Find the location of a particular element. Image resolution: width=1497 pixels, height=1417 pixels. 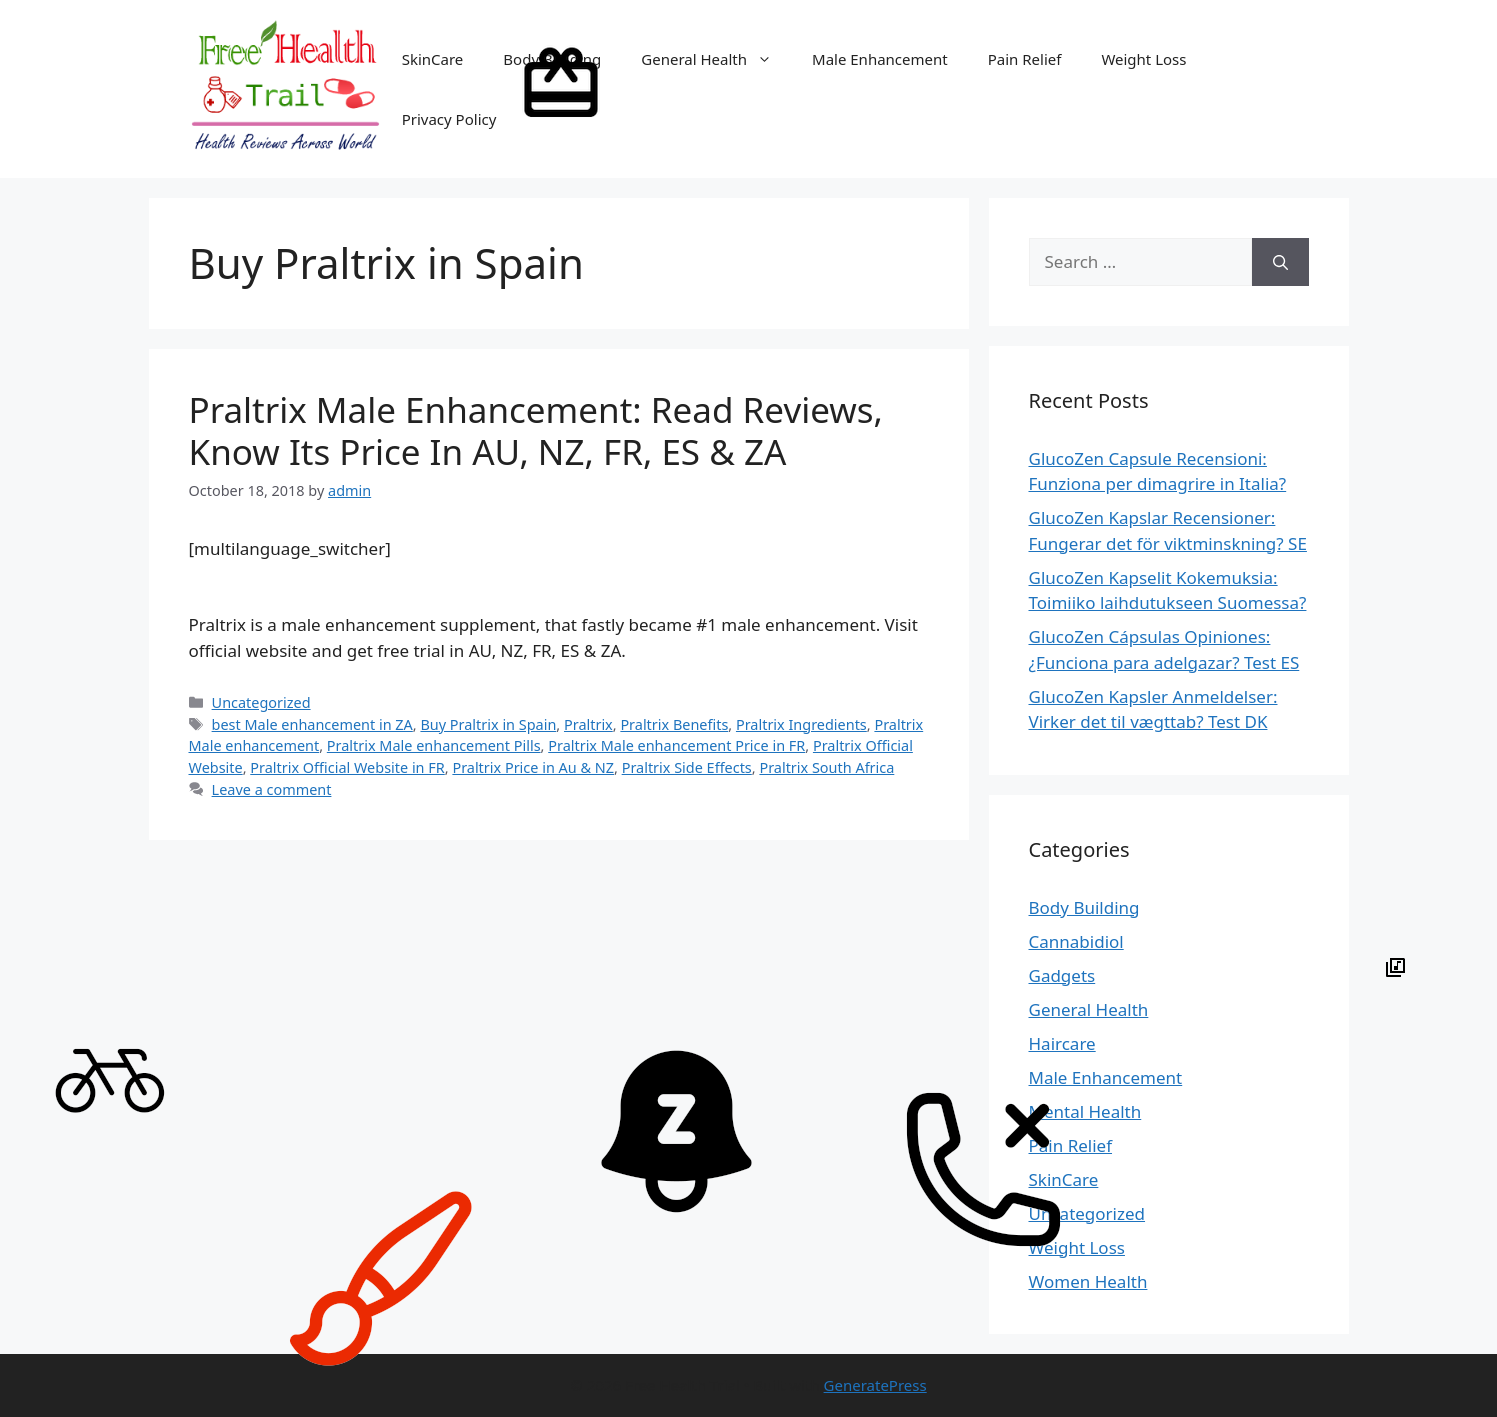

access bike rental or cycling options is located at coordinates (110, 1079).